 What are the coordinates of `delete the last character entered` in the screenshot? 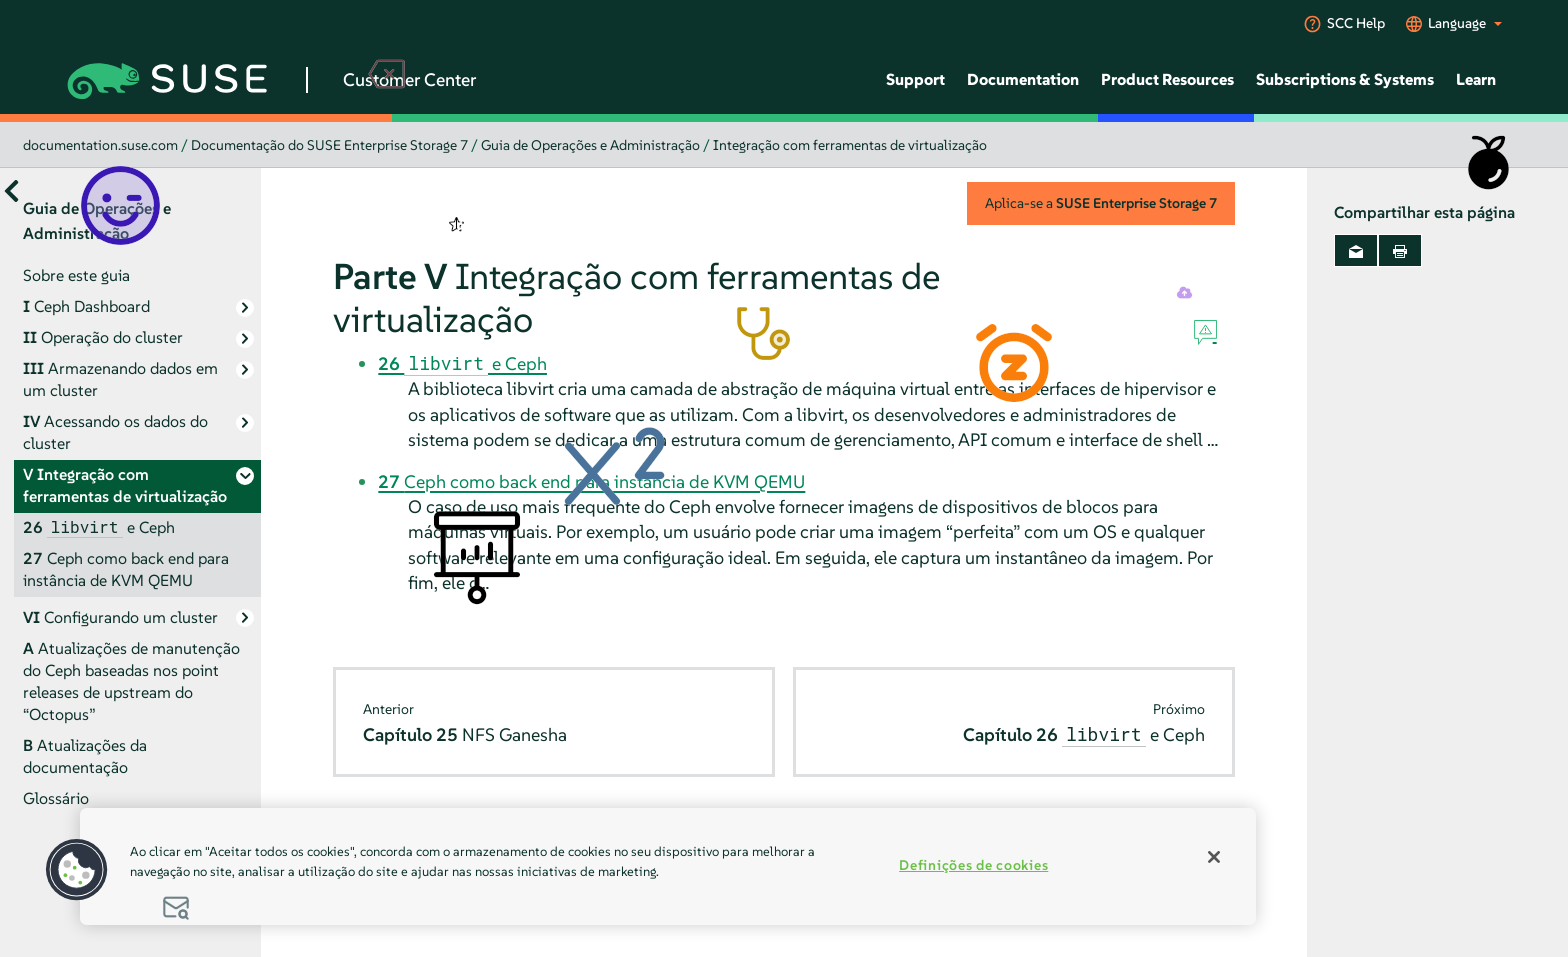 It's located at (388, 74).